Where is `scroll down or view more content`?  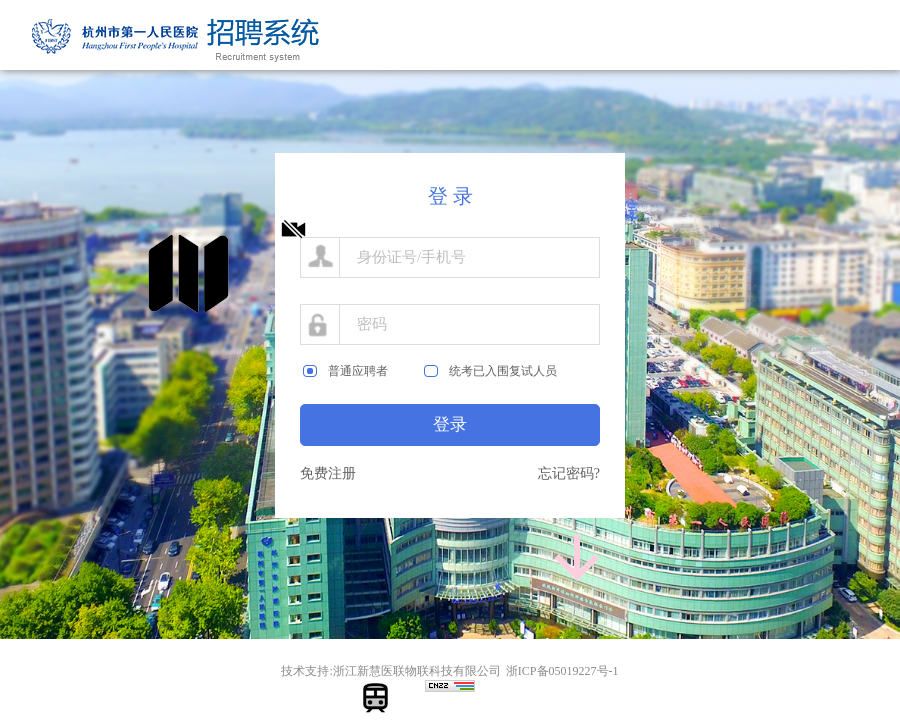 scroll down or view more content is located at coordinates (577, 557).